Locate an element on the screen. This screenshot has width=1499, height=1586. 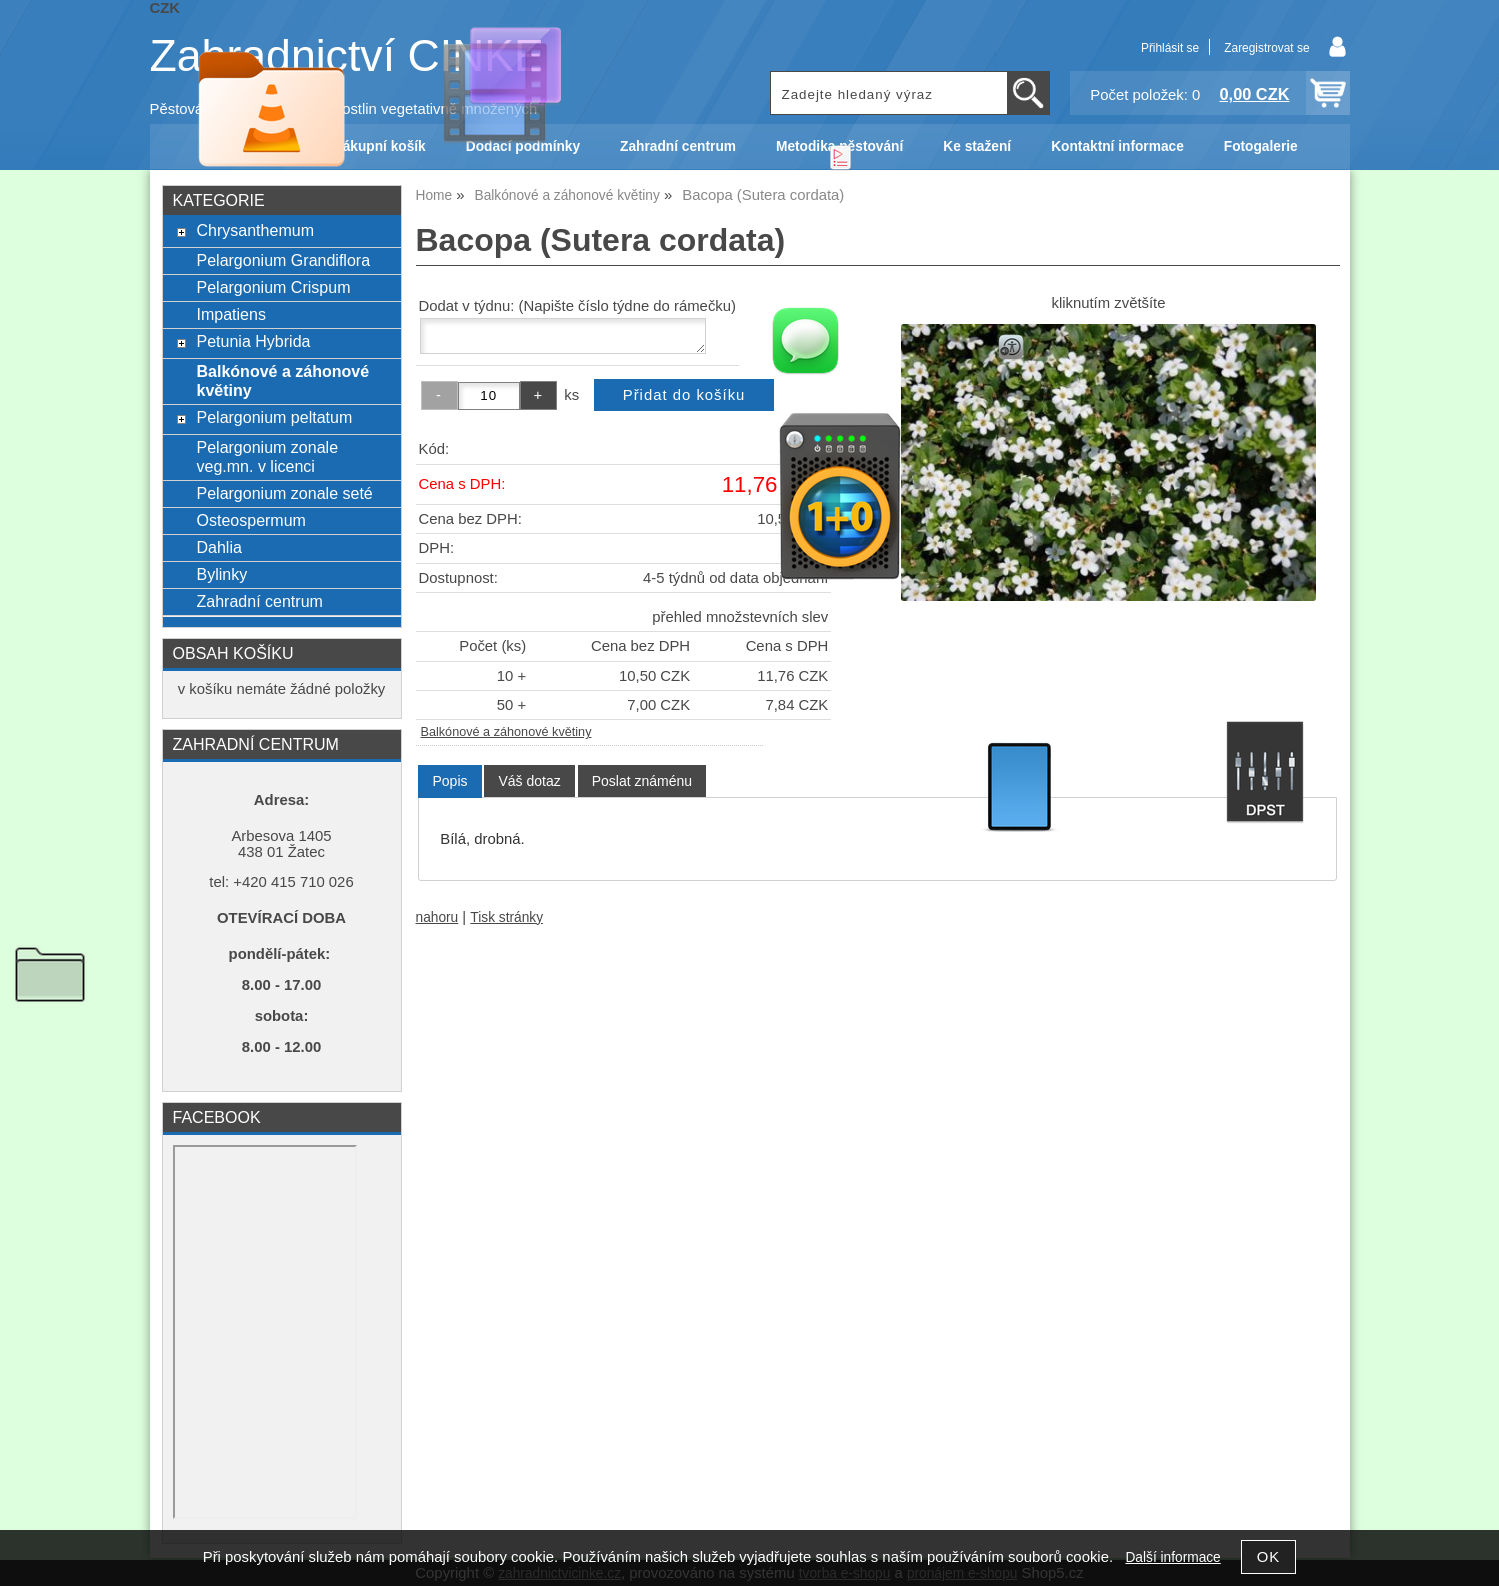
apply filters to video clips in iMovie is located at coordinates (502, 86).